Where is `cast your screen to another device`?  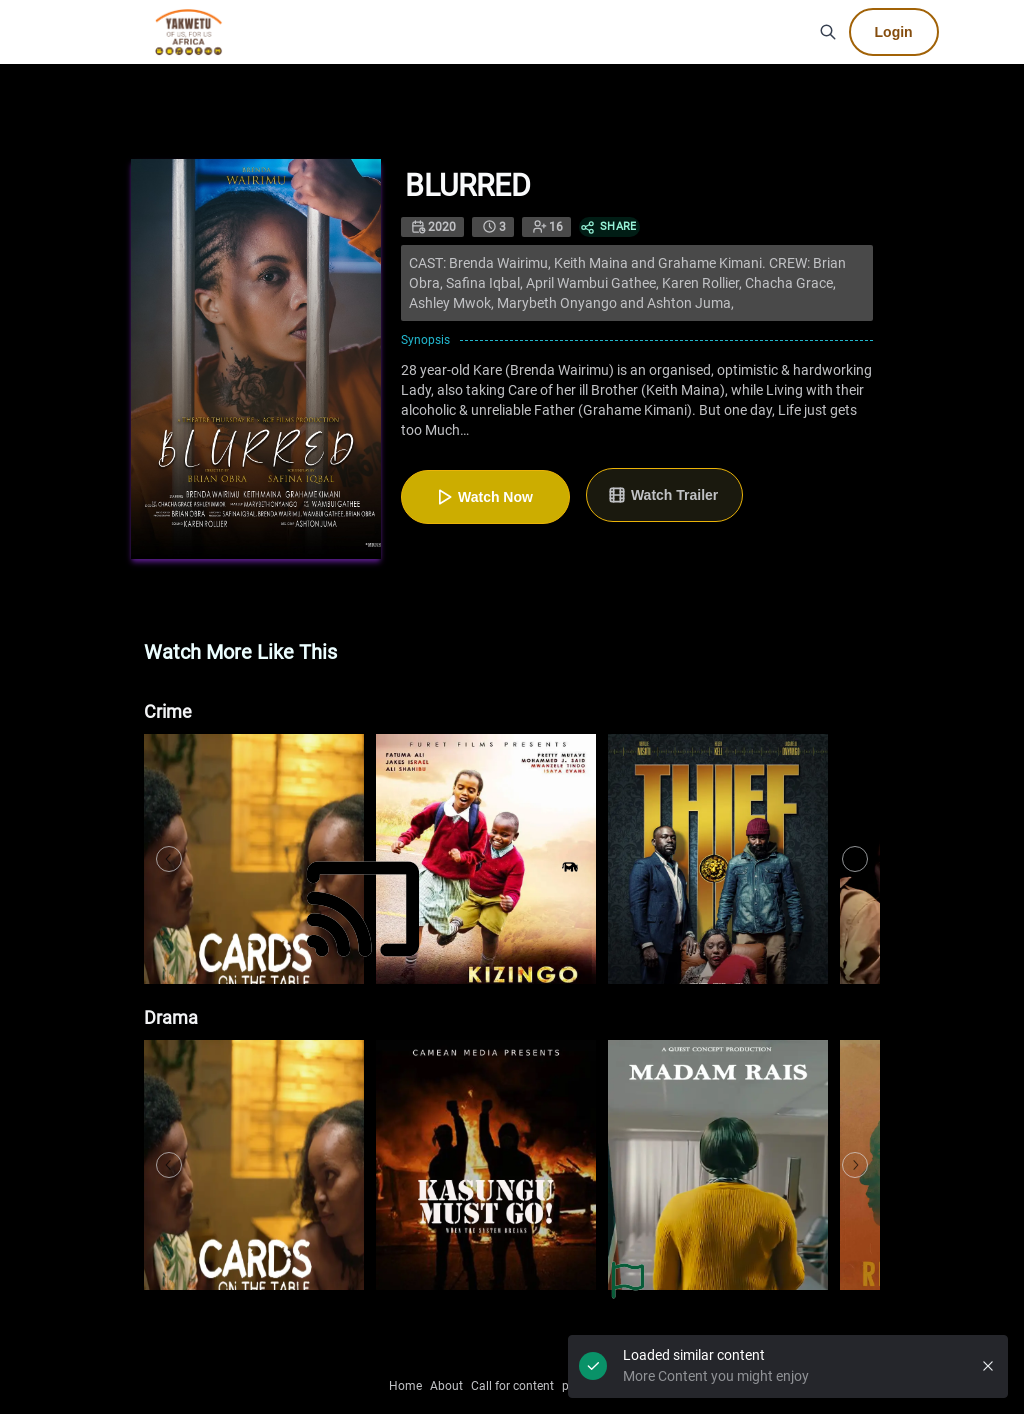
cast your screen to another device is located at coordinates (363, 909).